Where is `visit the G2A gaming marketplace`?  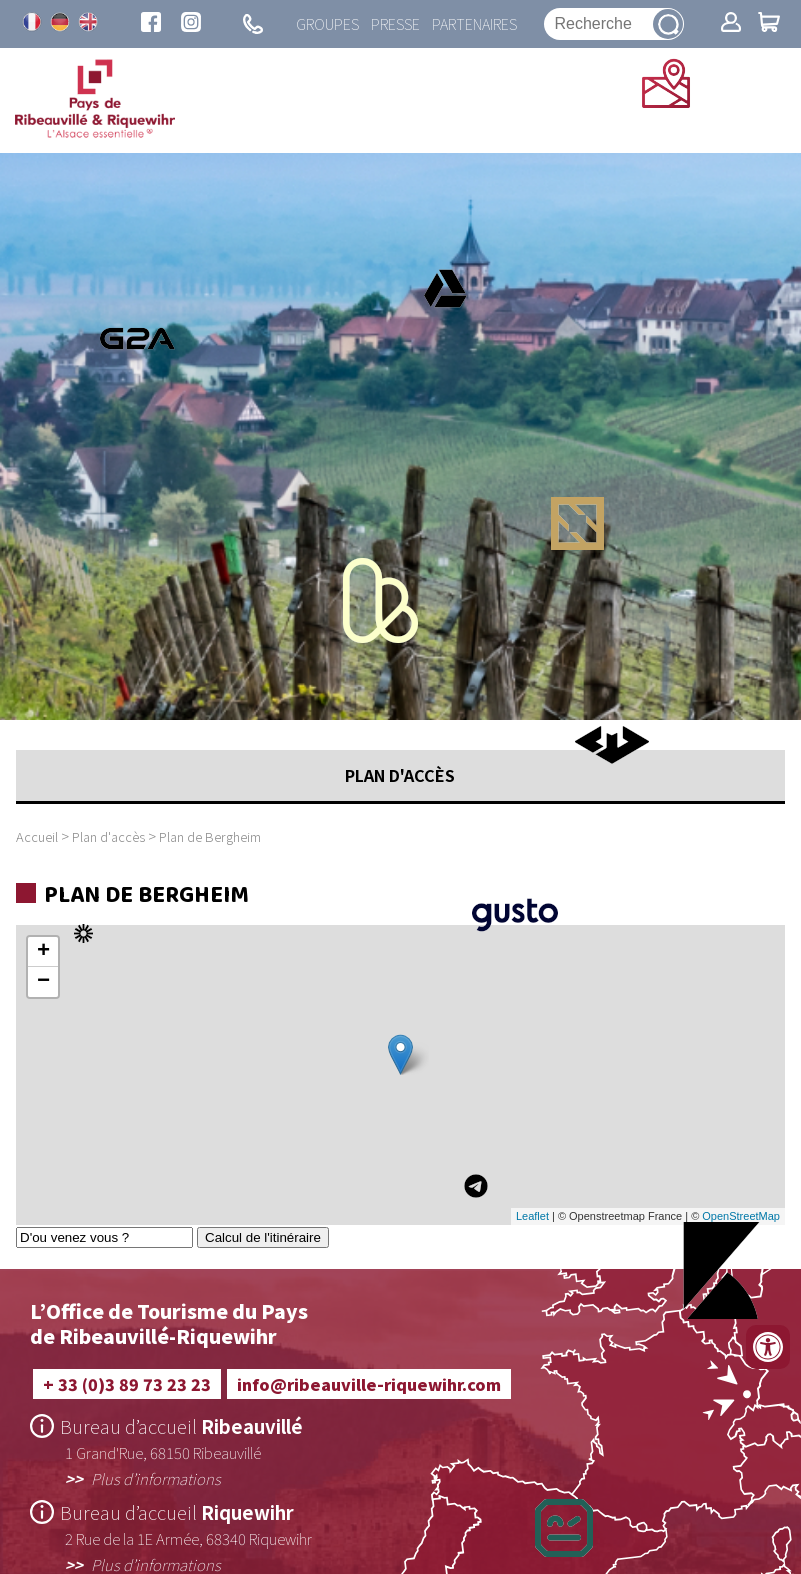 visit the G2A gaming marketplace is located at coordinates (137, 338).